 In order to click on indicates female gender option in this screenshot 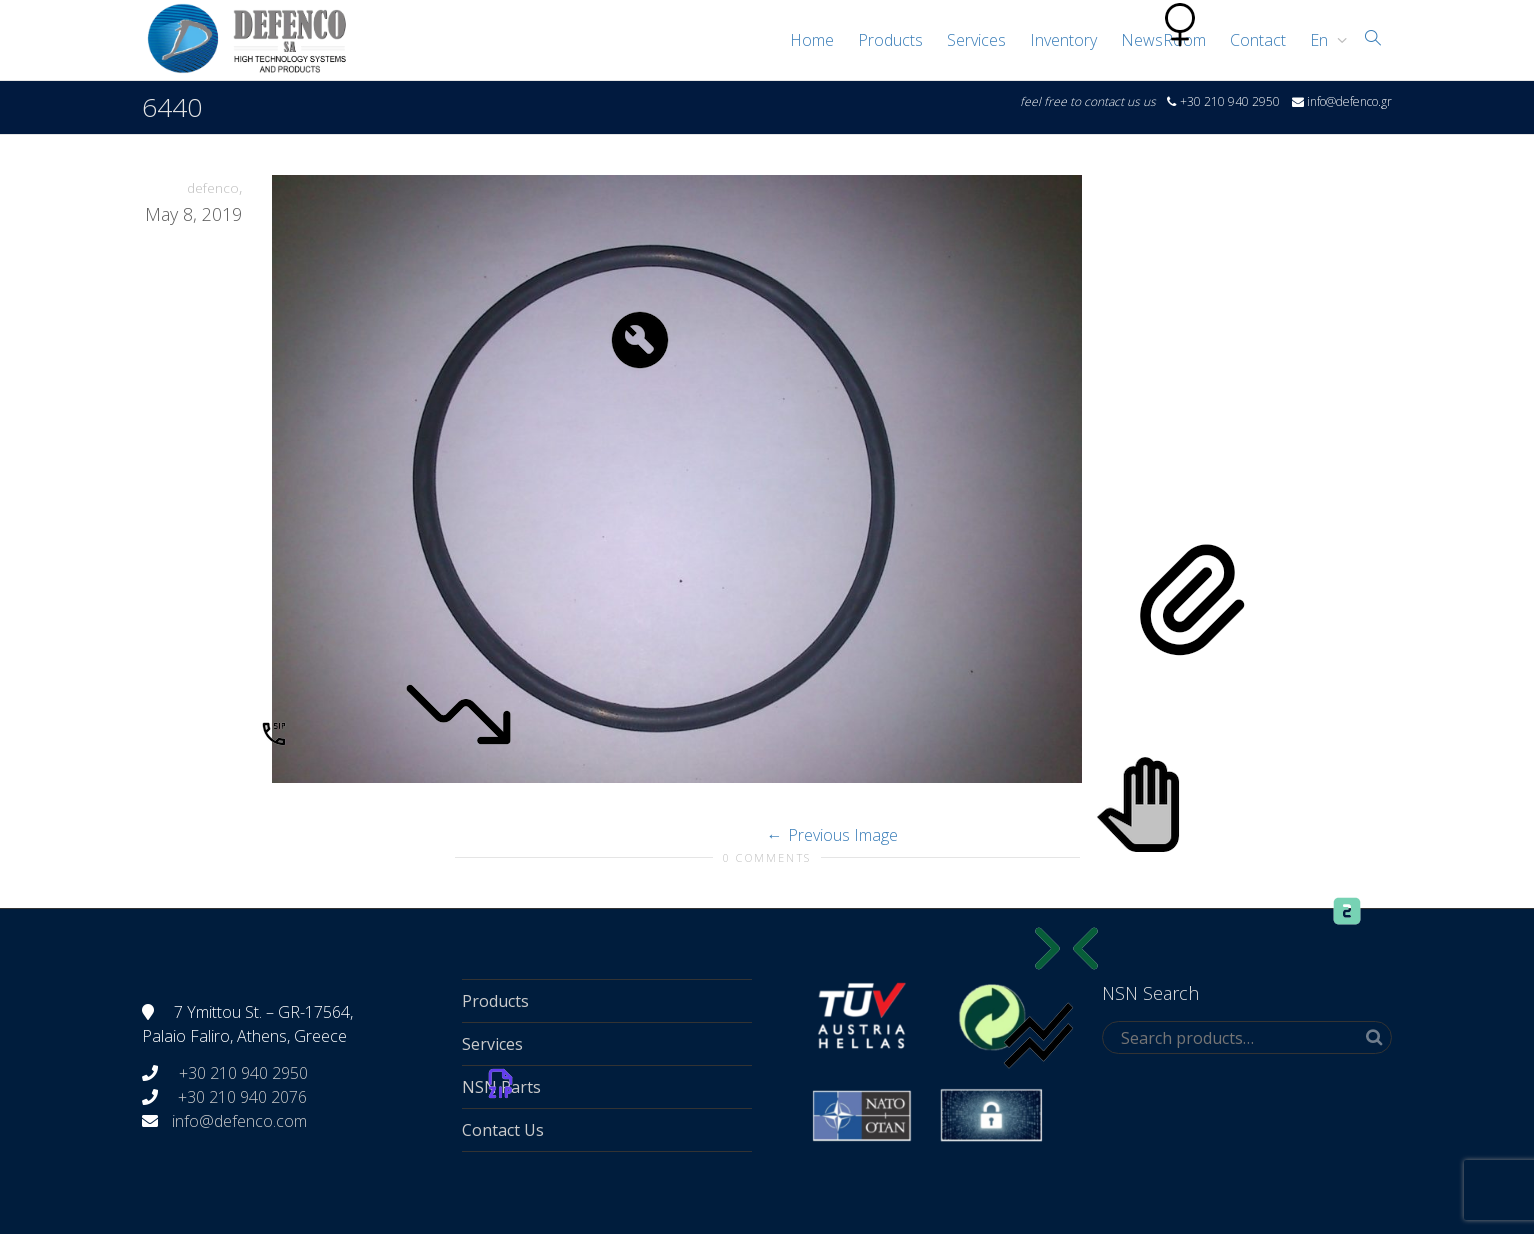, I will do `click(1180, 24)`.